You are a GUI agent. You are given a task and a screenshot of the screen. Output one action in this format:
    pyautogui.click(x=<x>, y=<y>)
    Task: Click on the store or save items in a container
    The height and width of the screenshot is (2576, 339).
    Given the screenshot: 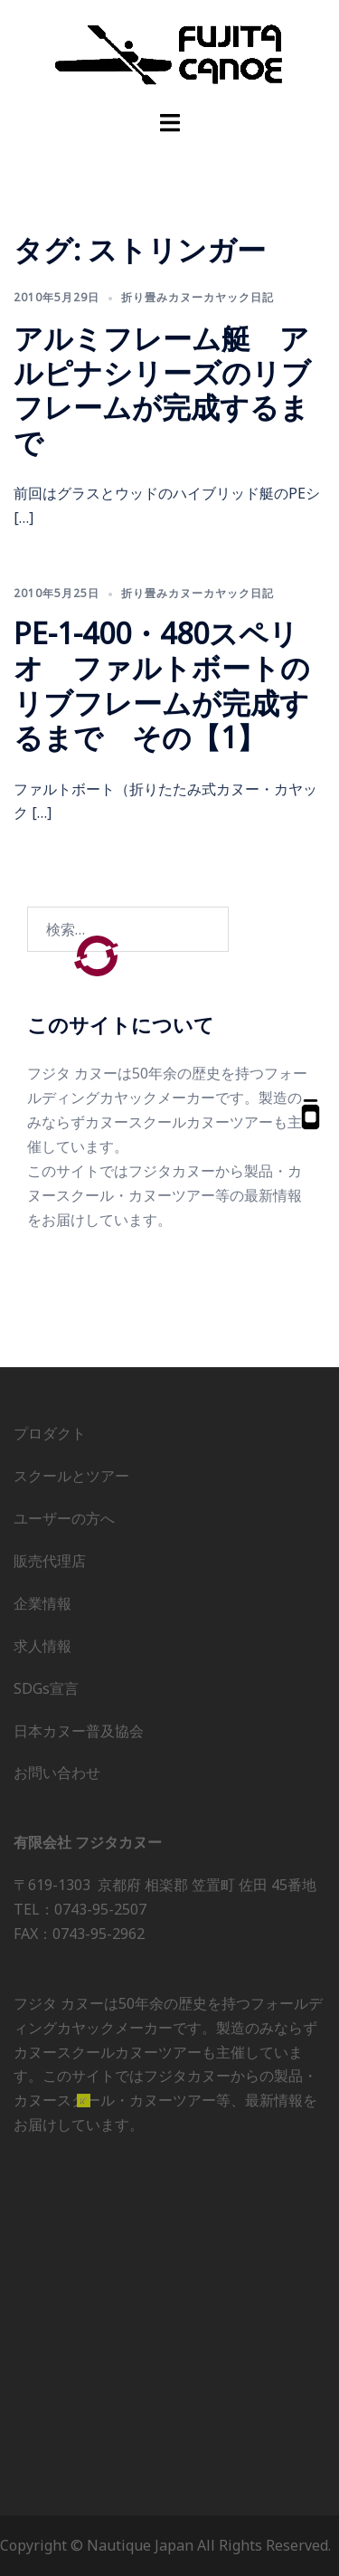 What is the action you would take?
    pyautogui.click(x=310, y=1115)
    